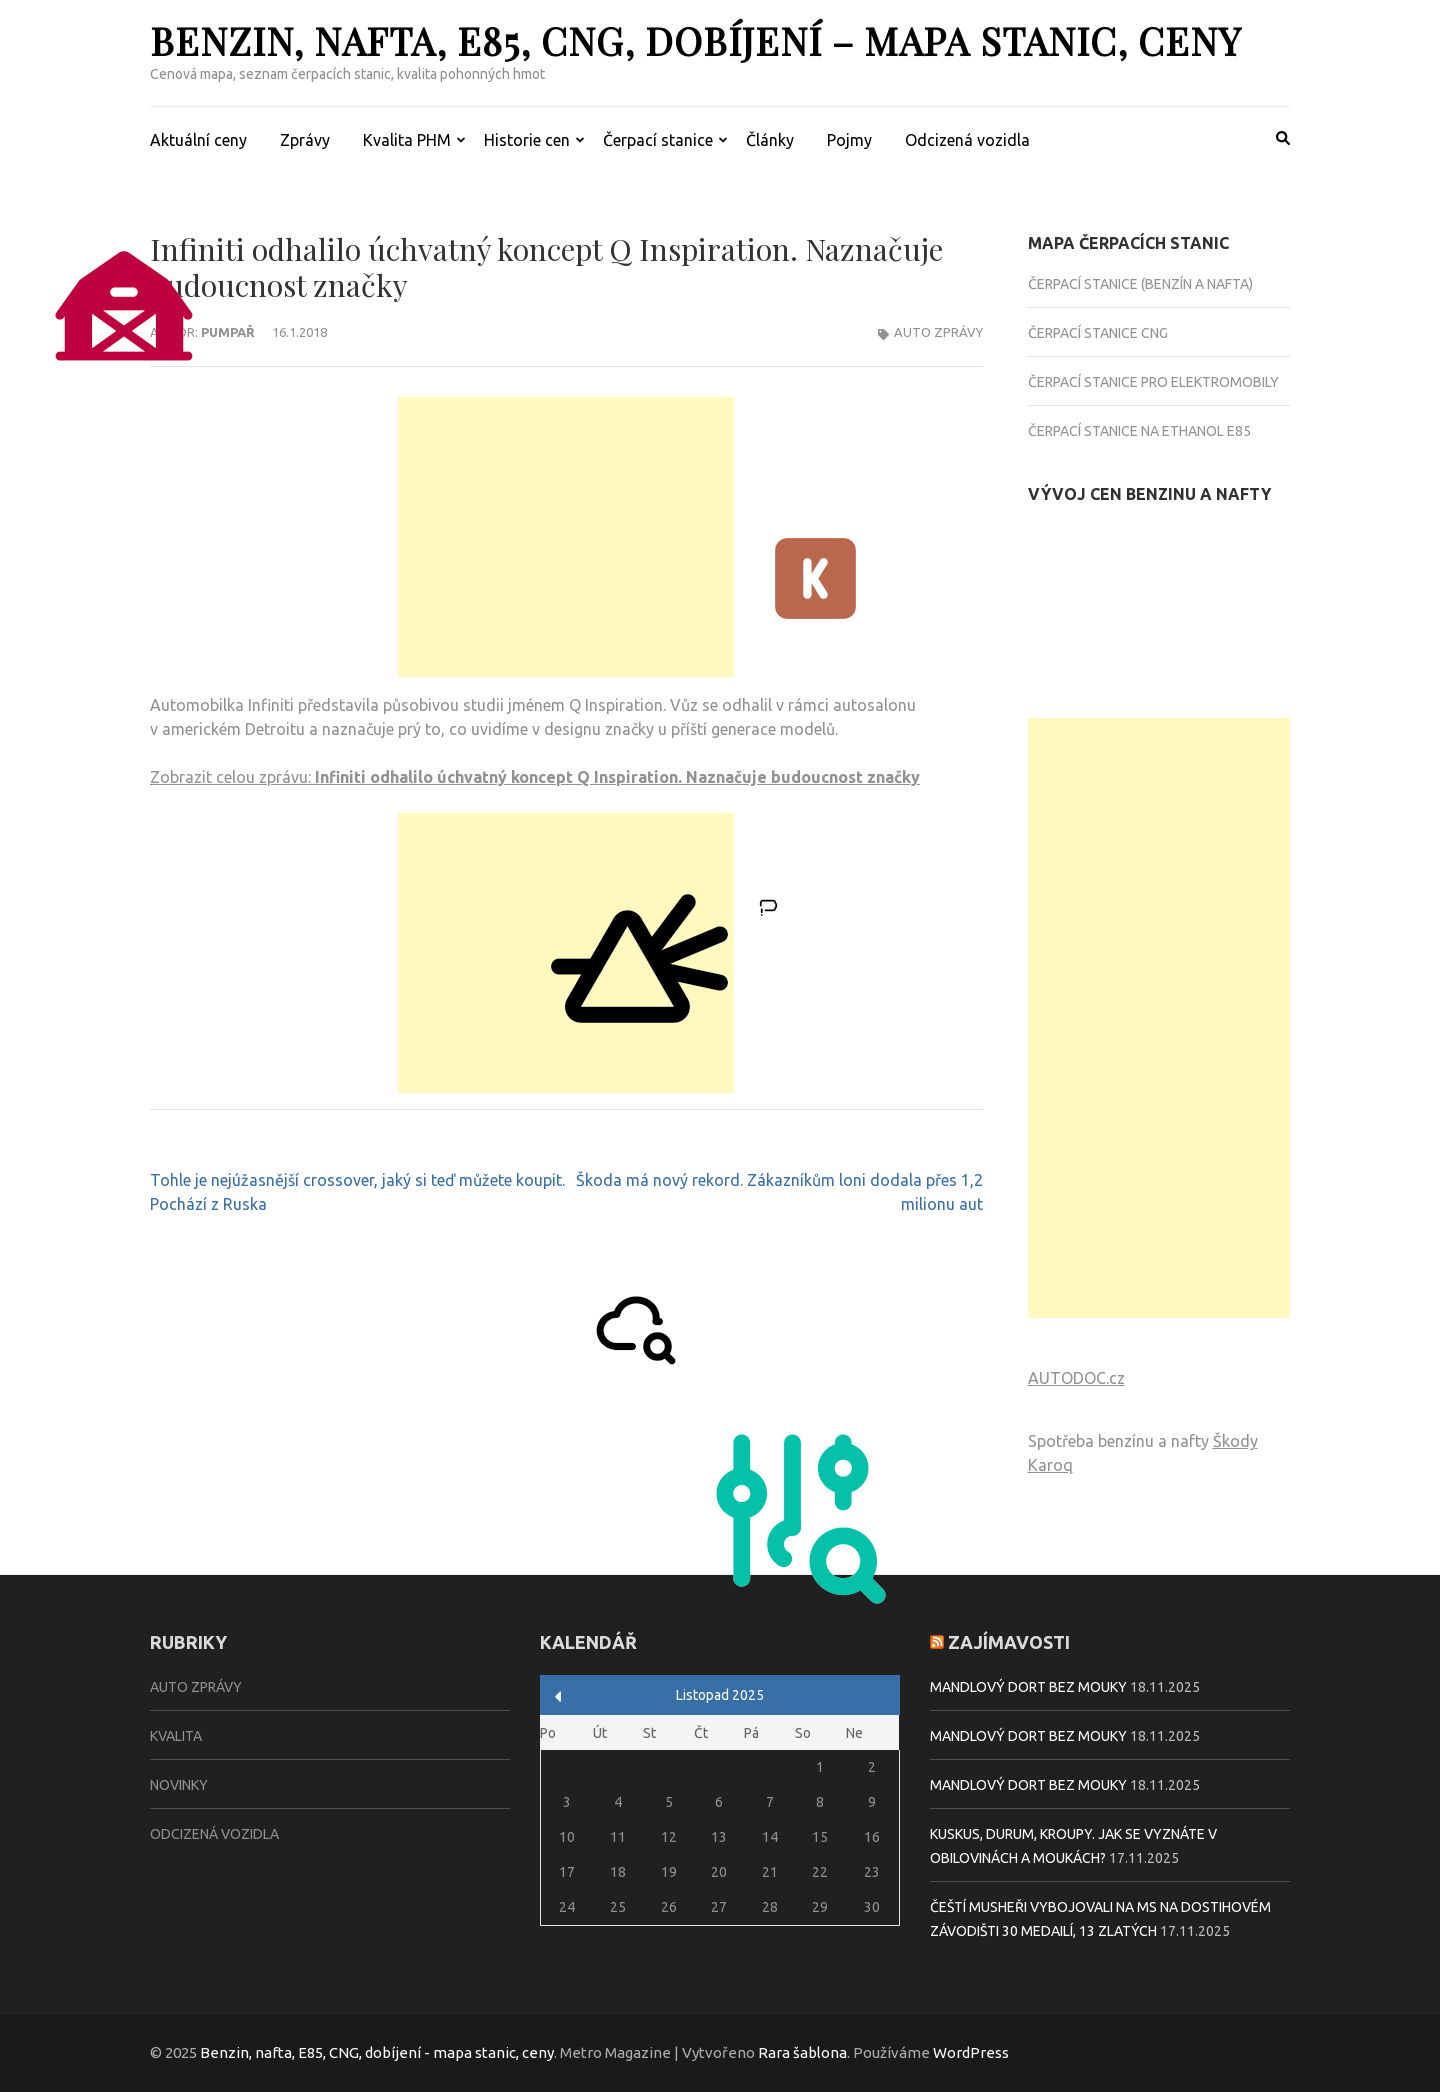  Describe the element at coordinates (636, 1325) in the screenshot. I see `search files in cloud storage` at that location.